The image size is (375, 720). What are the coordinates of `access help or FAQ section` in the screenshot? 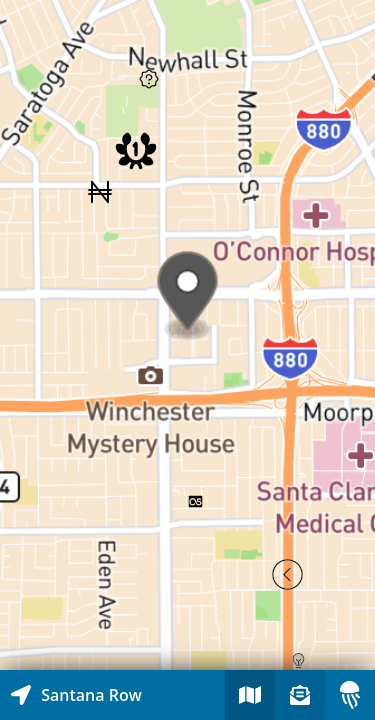 It's located at (149, 79).